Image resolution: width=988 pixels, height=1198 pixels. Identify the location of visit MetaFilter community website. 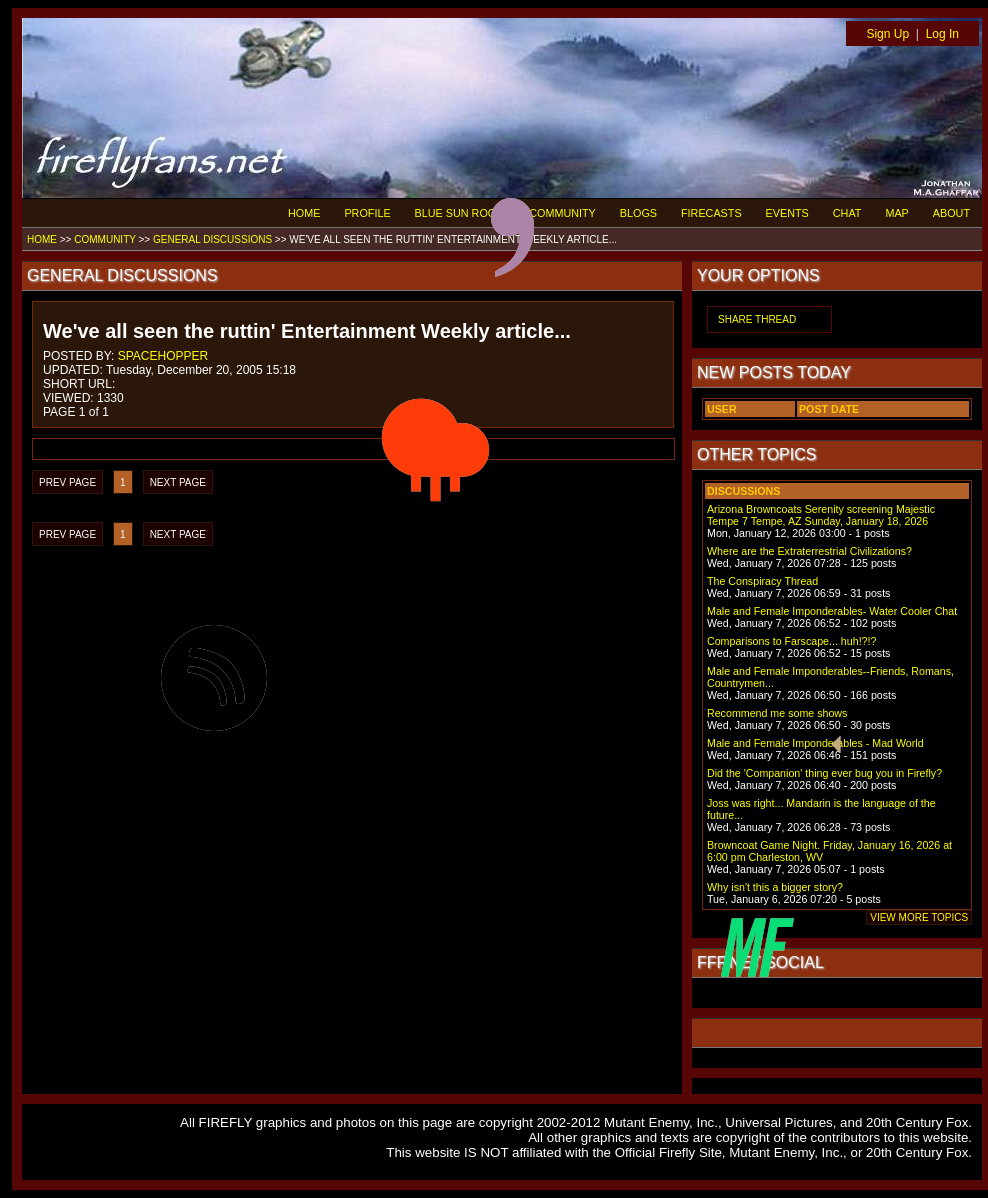
(757, 947).